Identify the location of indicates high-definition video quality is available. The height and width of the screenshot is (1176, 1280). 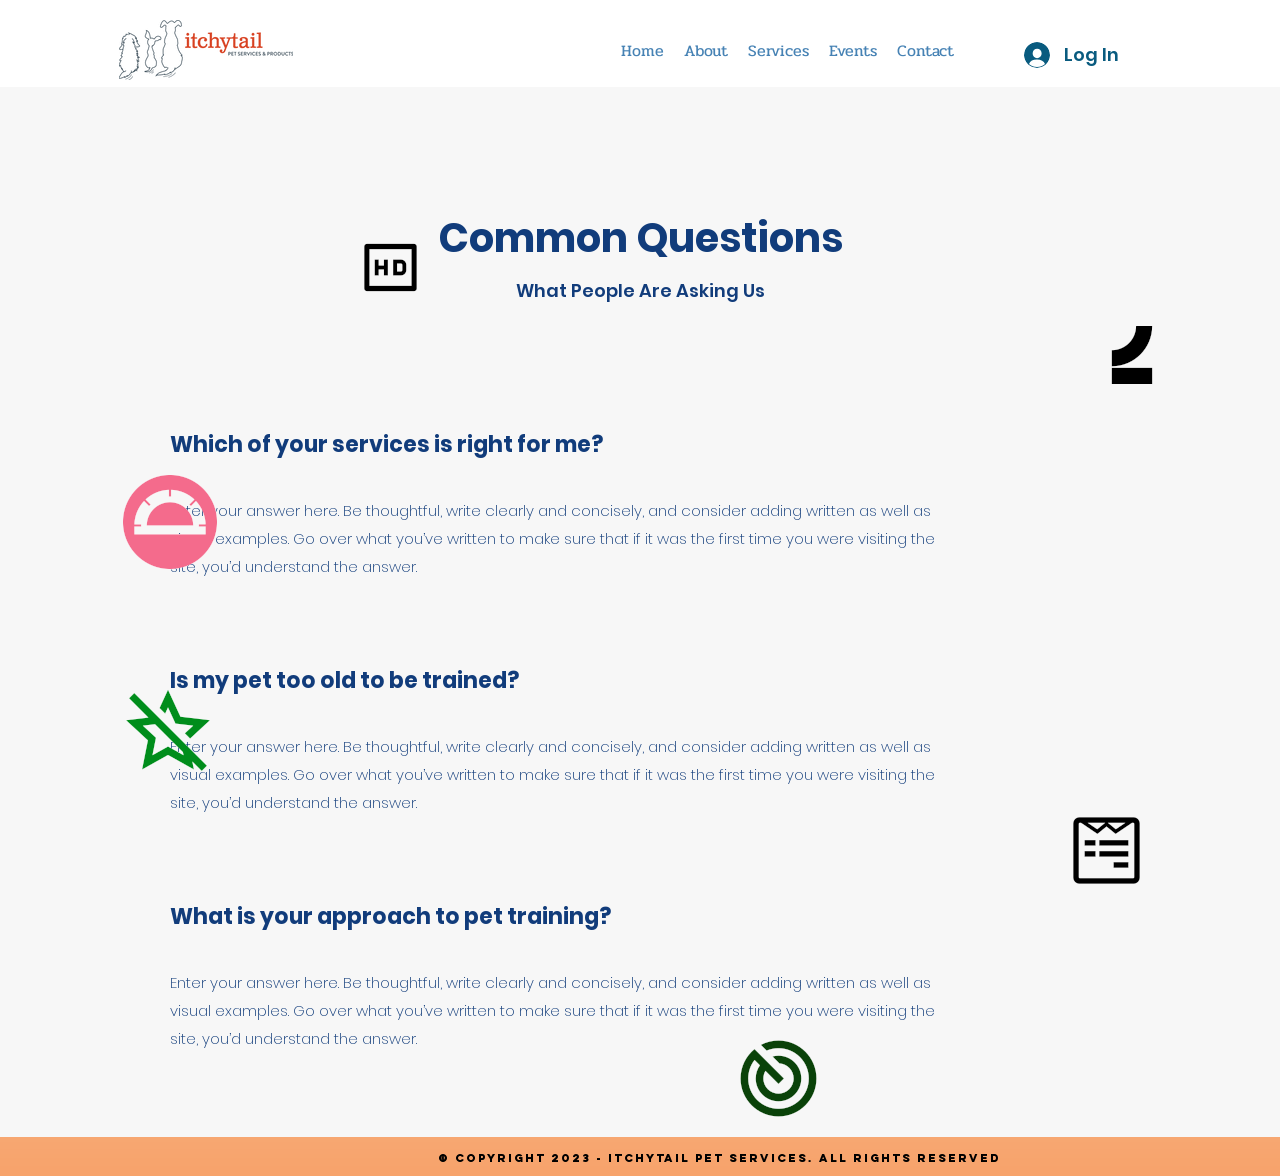
(390, 267).